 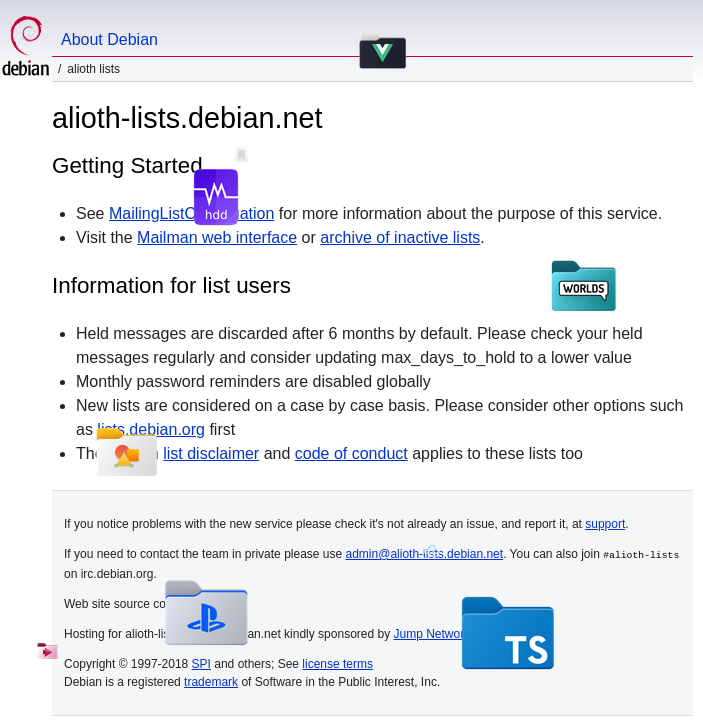 I want to click on virtualbox hard disk drive file, so click(x=216, y=197).